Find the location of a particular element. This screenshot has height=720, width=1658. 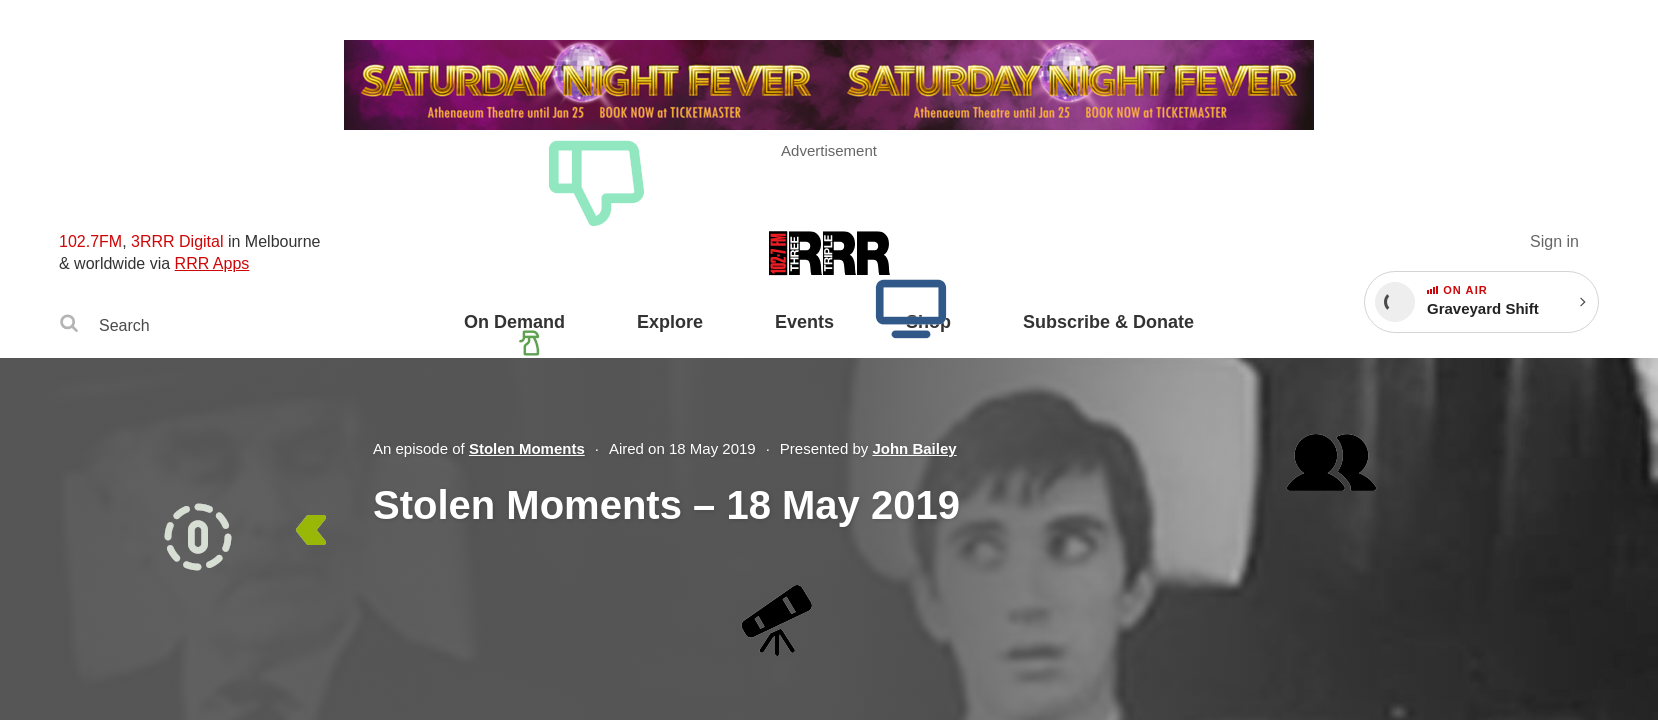

dislike or downvote content is located at coordinates (596, 178).